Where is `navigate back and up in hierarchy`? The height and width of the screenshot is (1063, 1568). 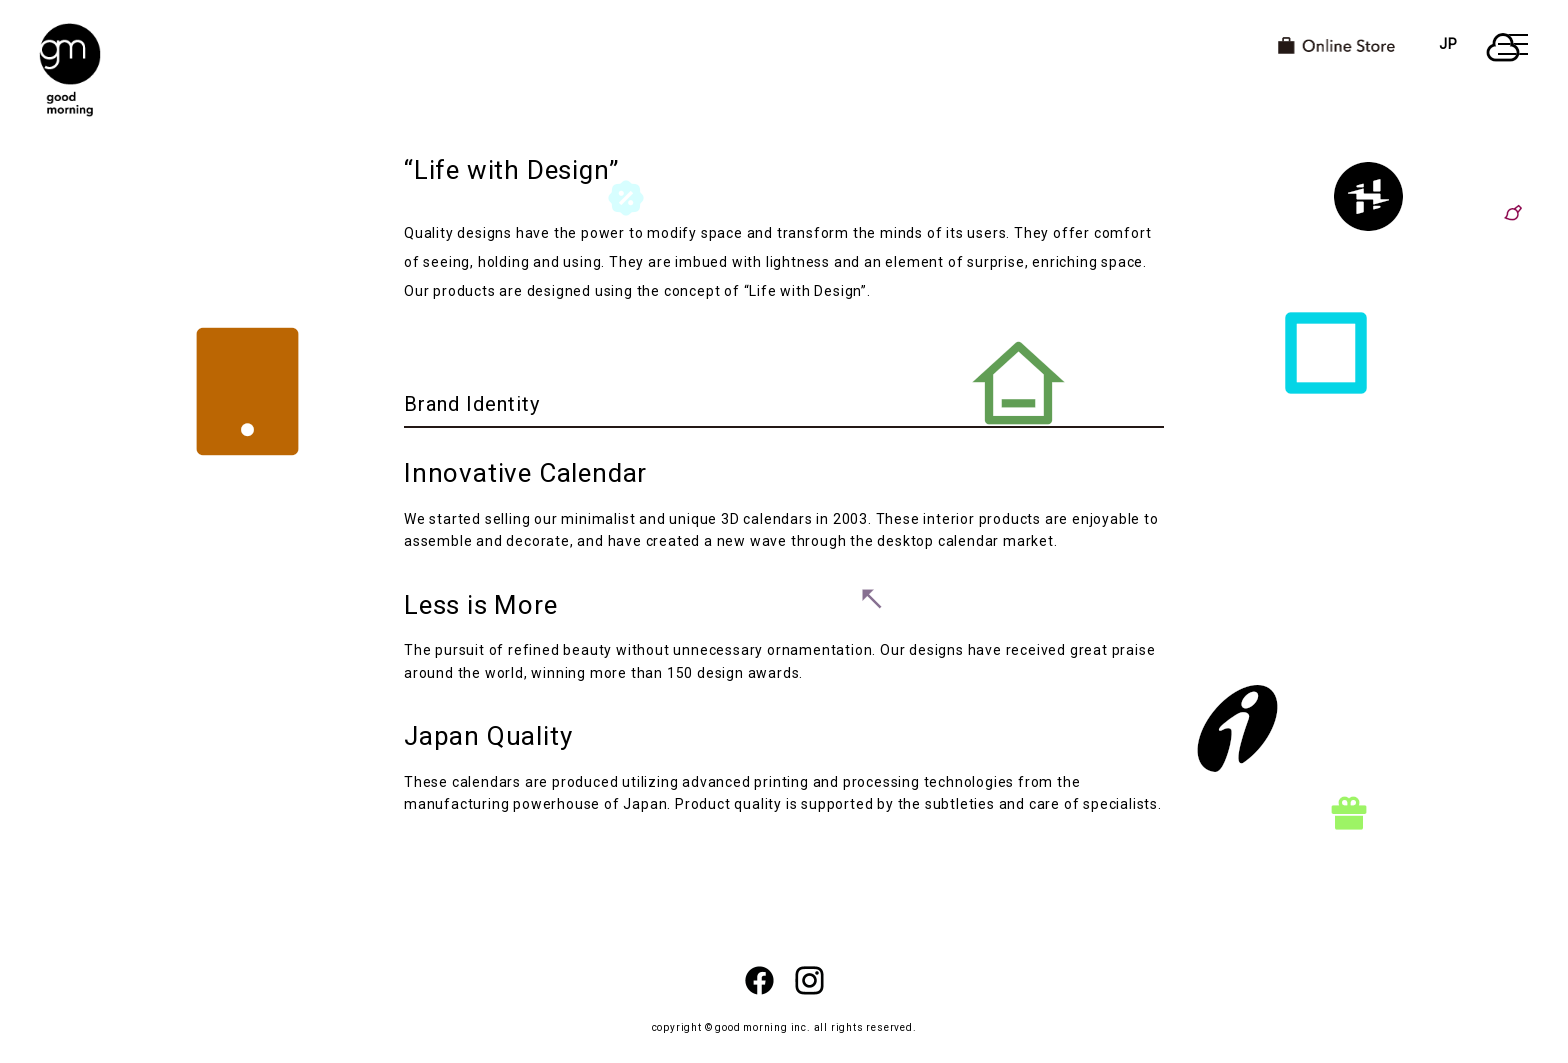 navigate back and up in hierarchy is located at coordinates (871, 598).